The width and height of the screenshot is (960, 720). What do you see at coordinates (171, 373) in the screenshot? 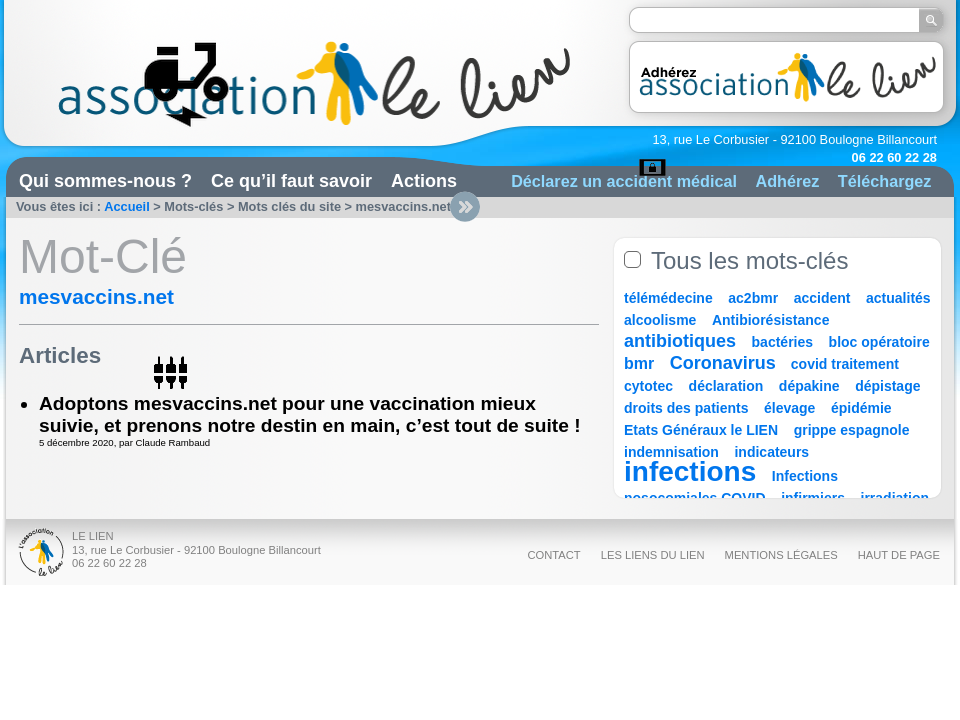
I see `configure audio/video input settings` at bounding box center [171, 373].